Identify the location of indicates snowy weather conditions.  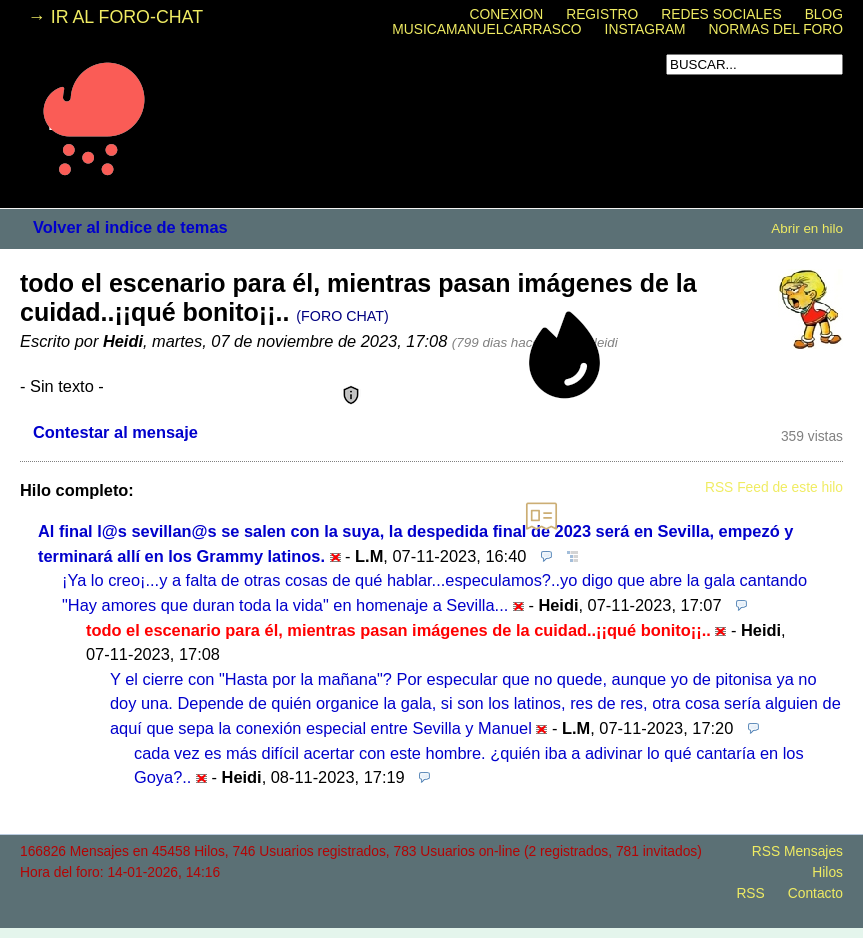
(94, 117).